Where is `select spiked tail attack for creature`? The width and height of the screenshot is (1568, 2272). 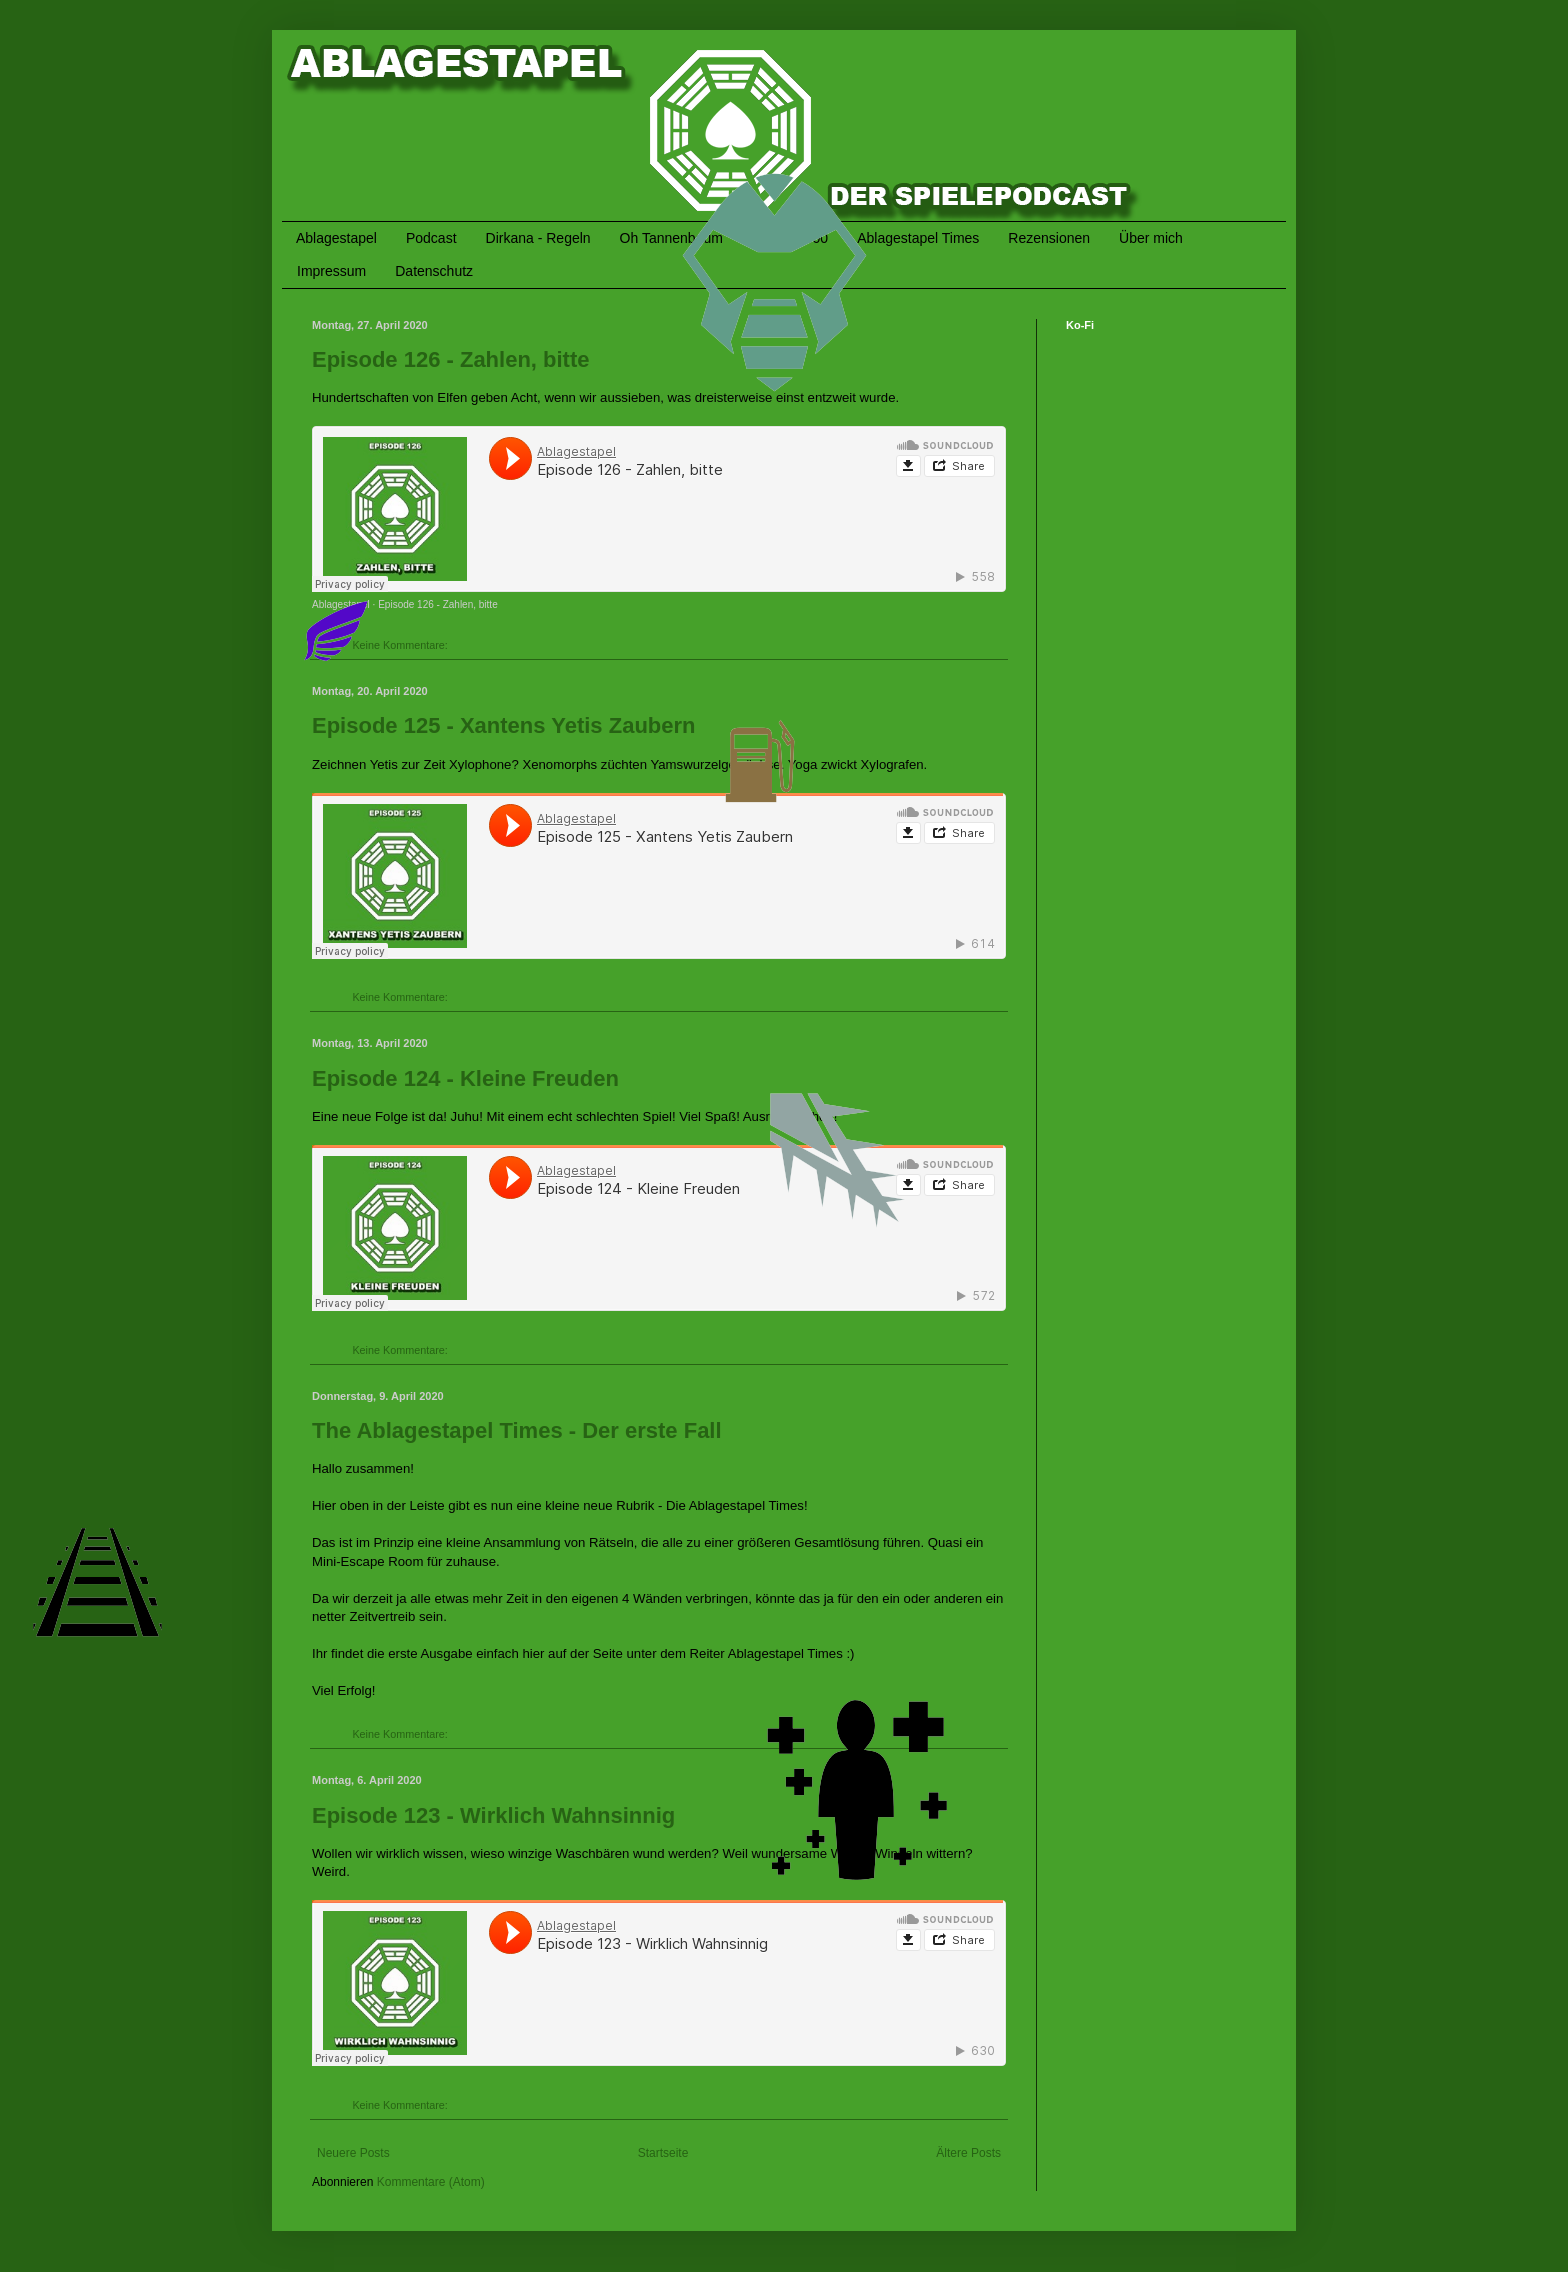 select spiked tail attack for creature is located at coordinates (836, 1160).